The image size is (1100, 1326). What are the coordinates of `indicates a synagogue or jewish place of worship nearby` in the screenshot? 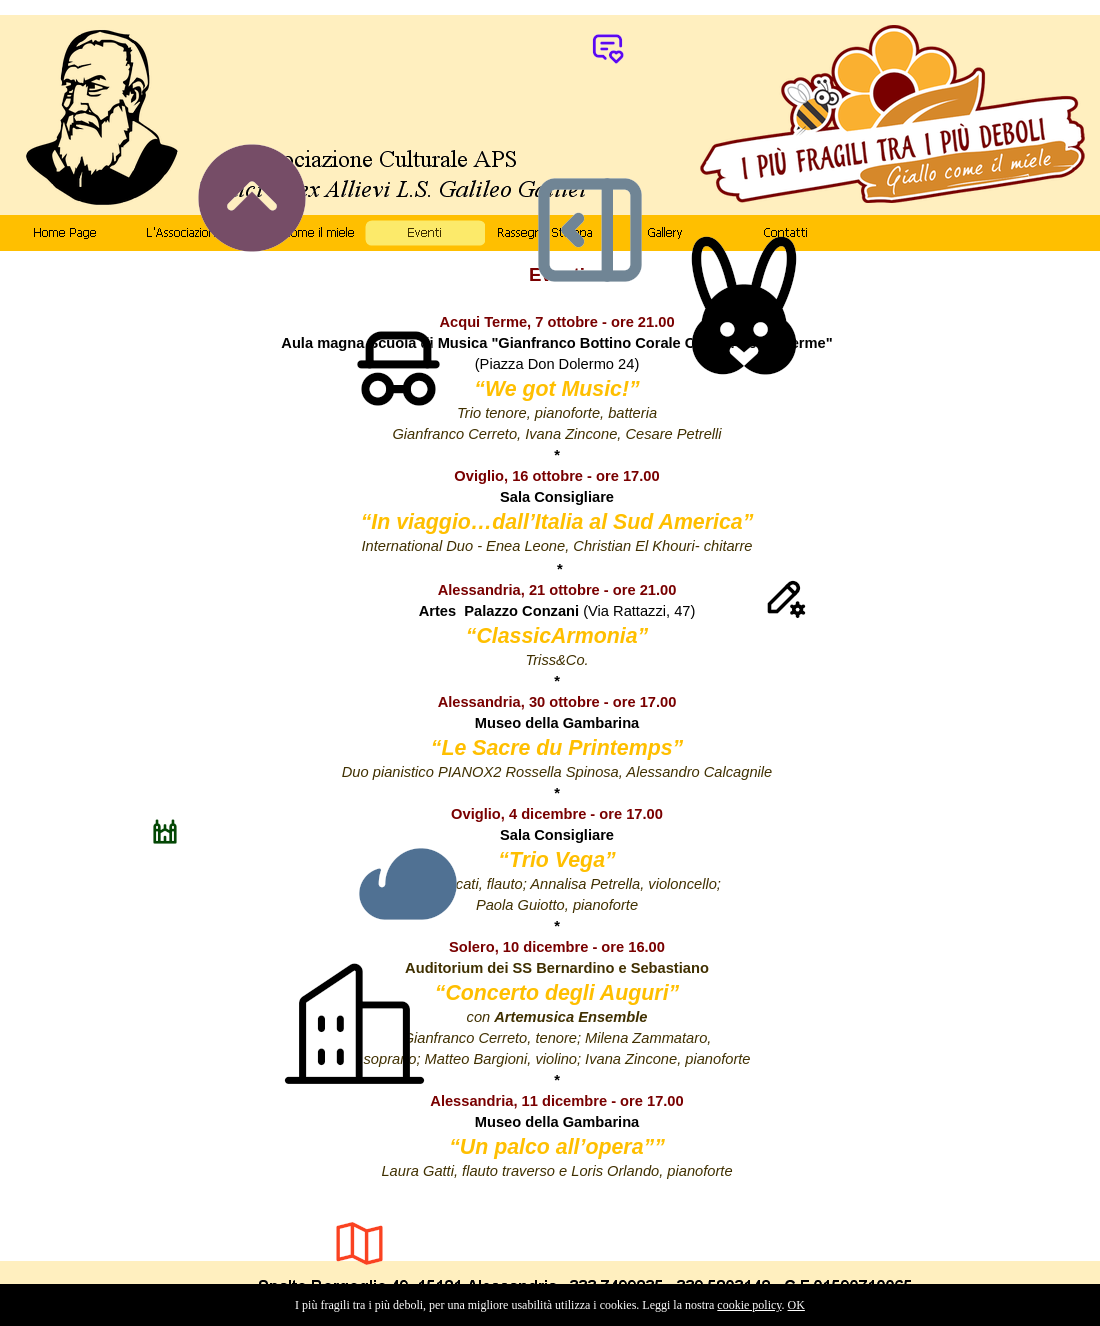 It's located at (165, 832).